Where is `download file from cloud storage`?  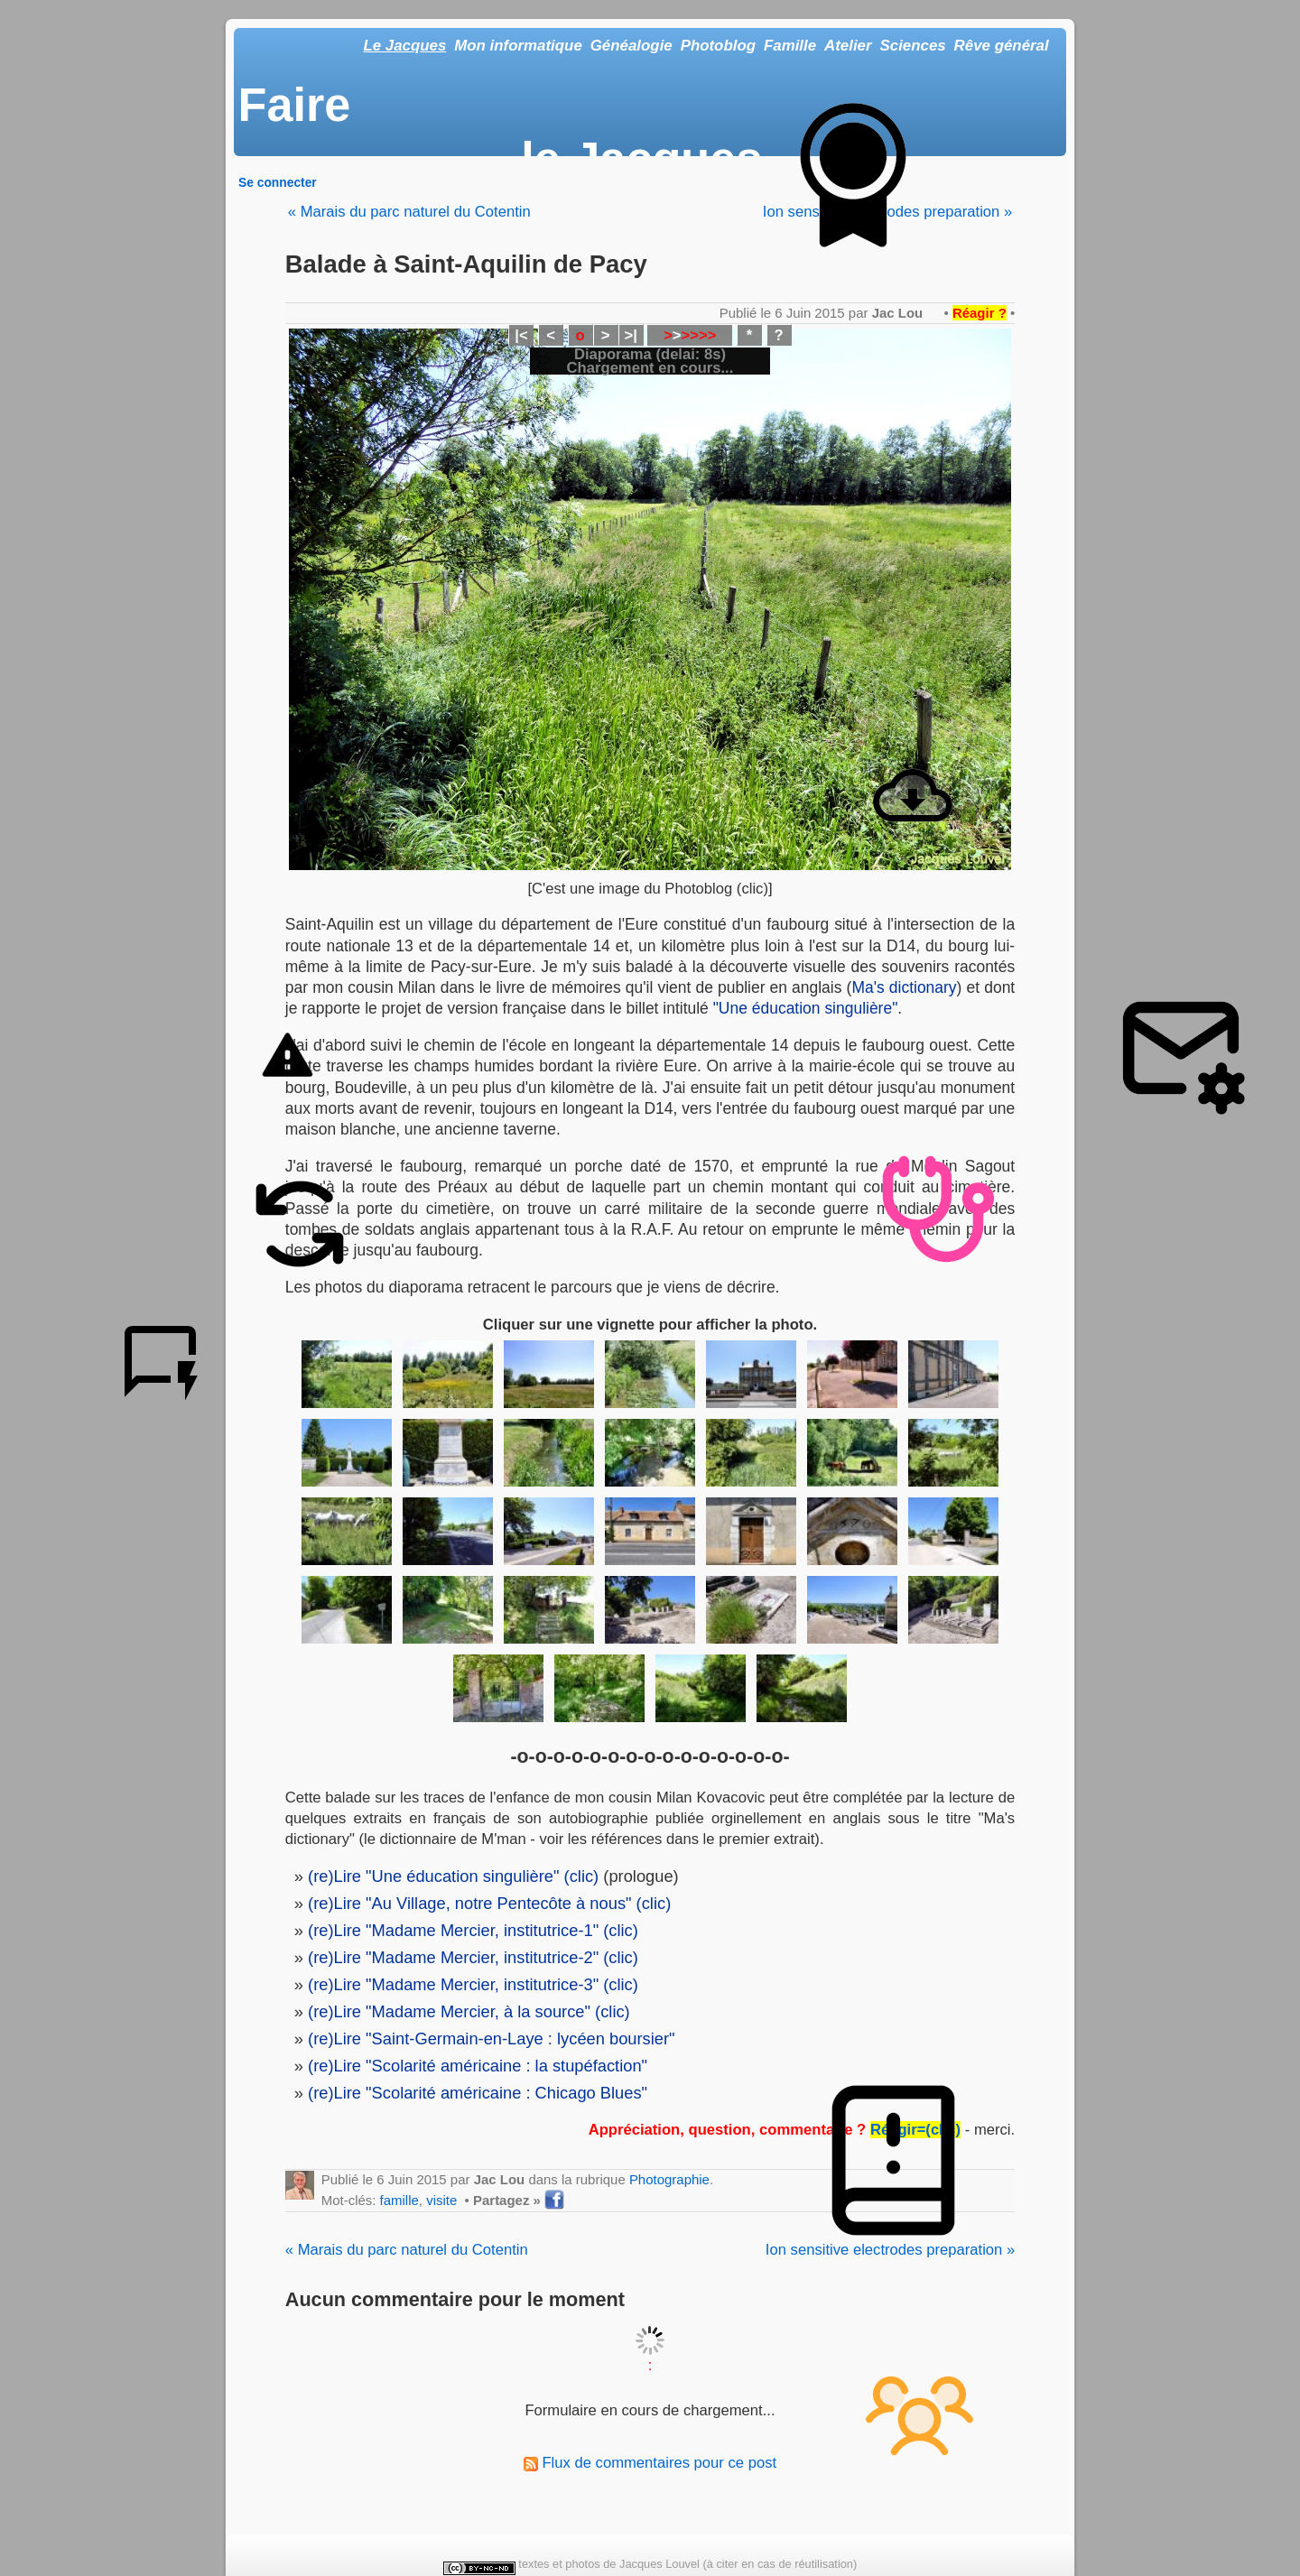 download file from cloud storage is located at coordinates (913, 795).